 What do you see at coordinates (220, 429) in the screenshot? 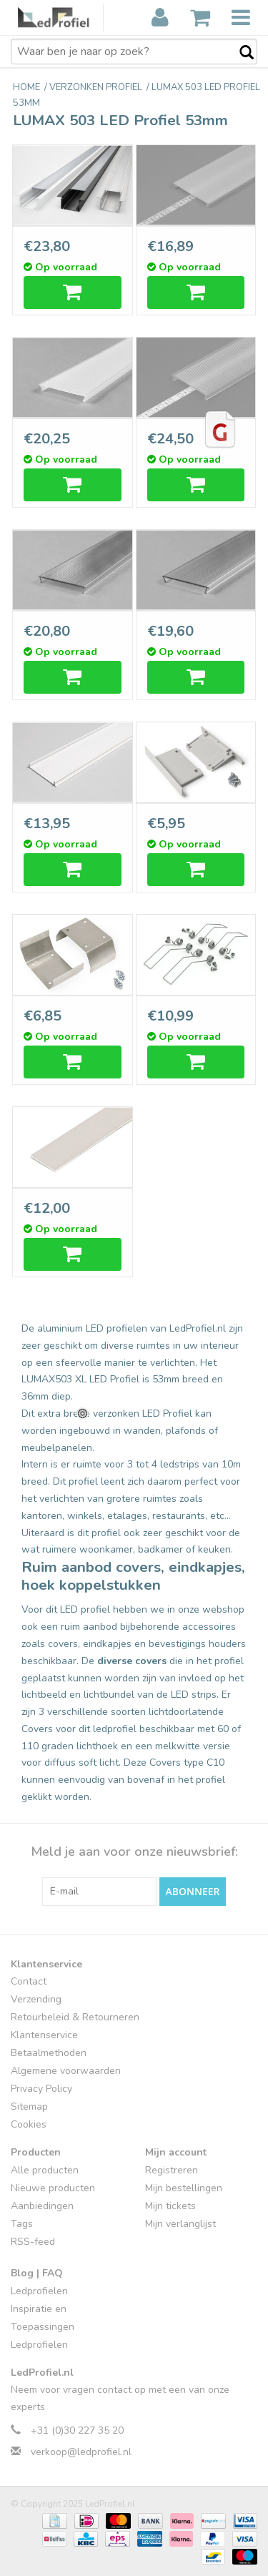
I see `a g-code file for 3D printing or CNC machining` at bounding box center [220, 429].